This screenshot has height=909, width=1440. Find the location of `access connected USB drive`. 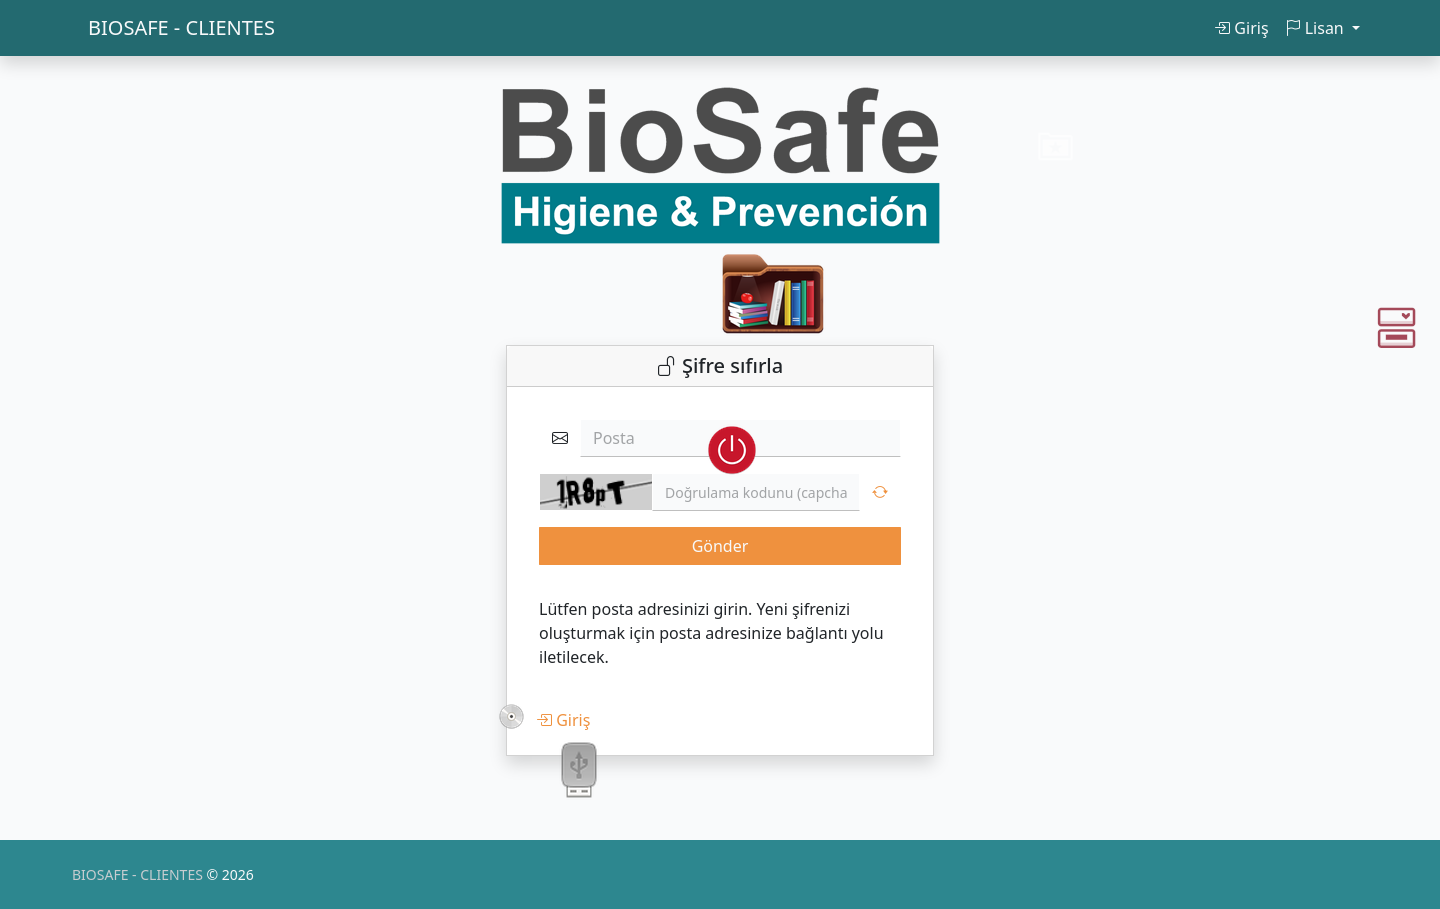

access connected USB drive is located at coordinates (579, 770).